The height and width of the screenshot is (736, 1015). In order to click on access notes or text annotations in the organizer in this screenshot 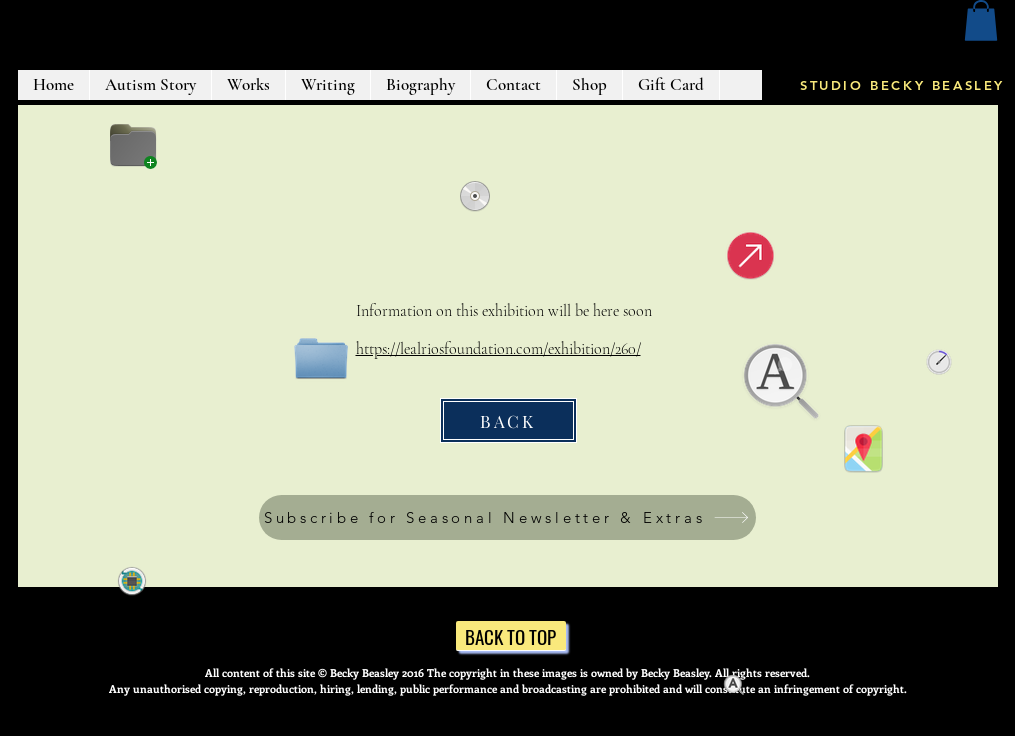, I will do `click(321, 360)`.